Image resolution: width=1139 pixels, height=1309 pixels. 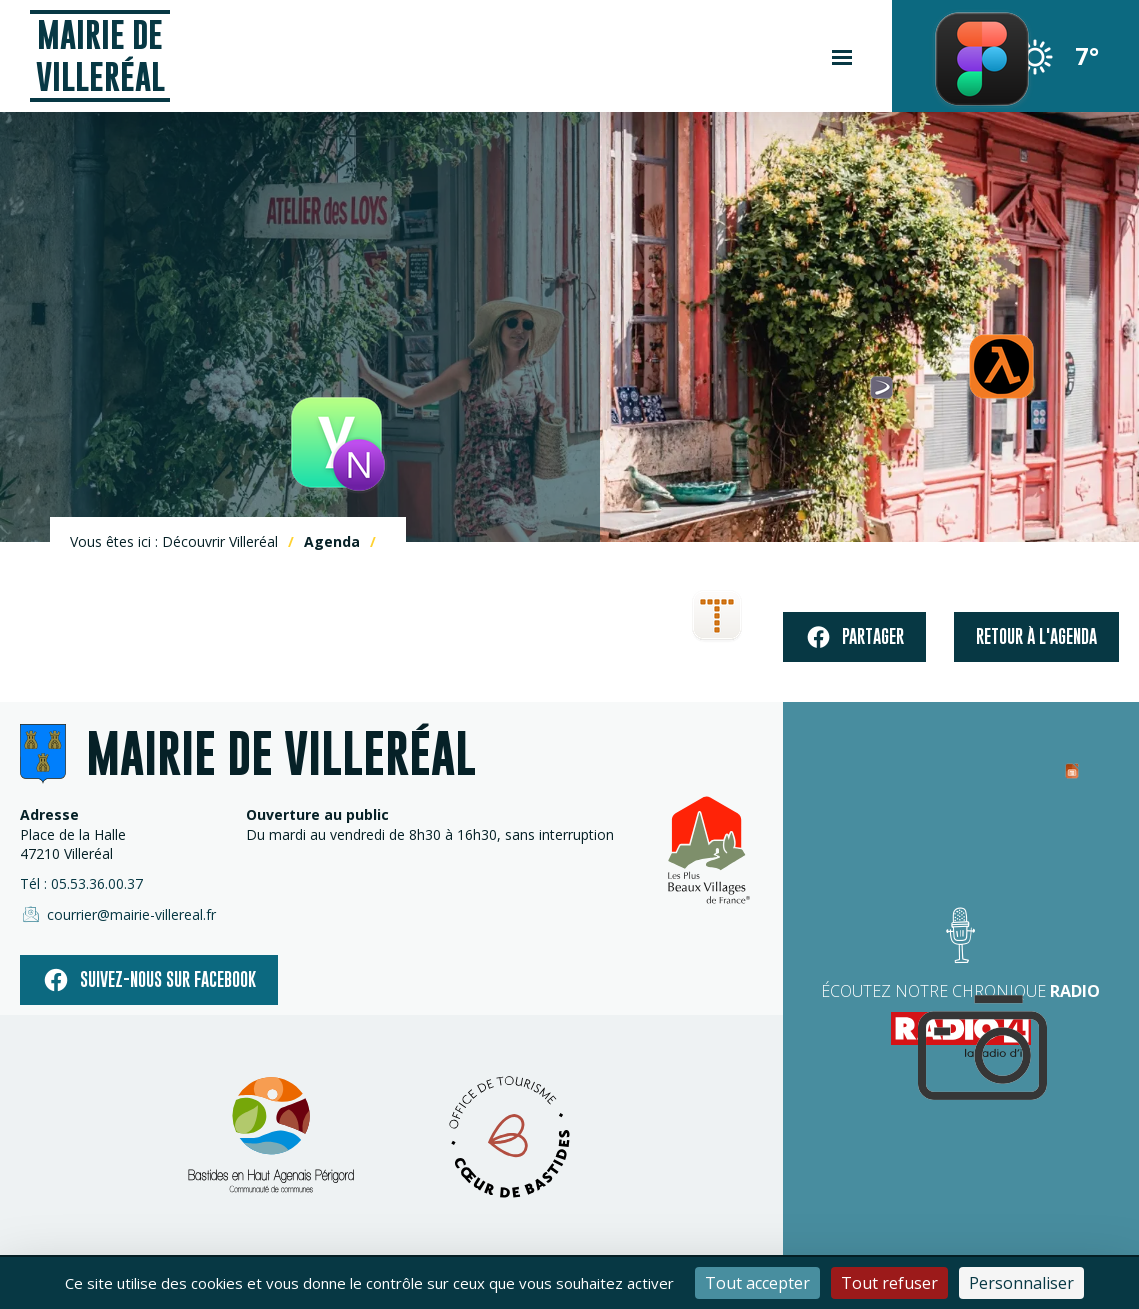 I want to click on open yubikey neo manager app, so click(x=336, y=442).